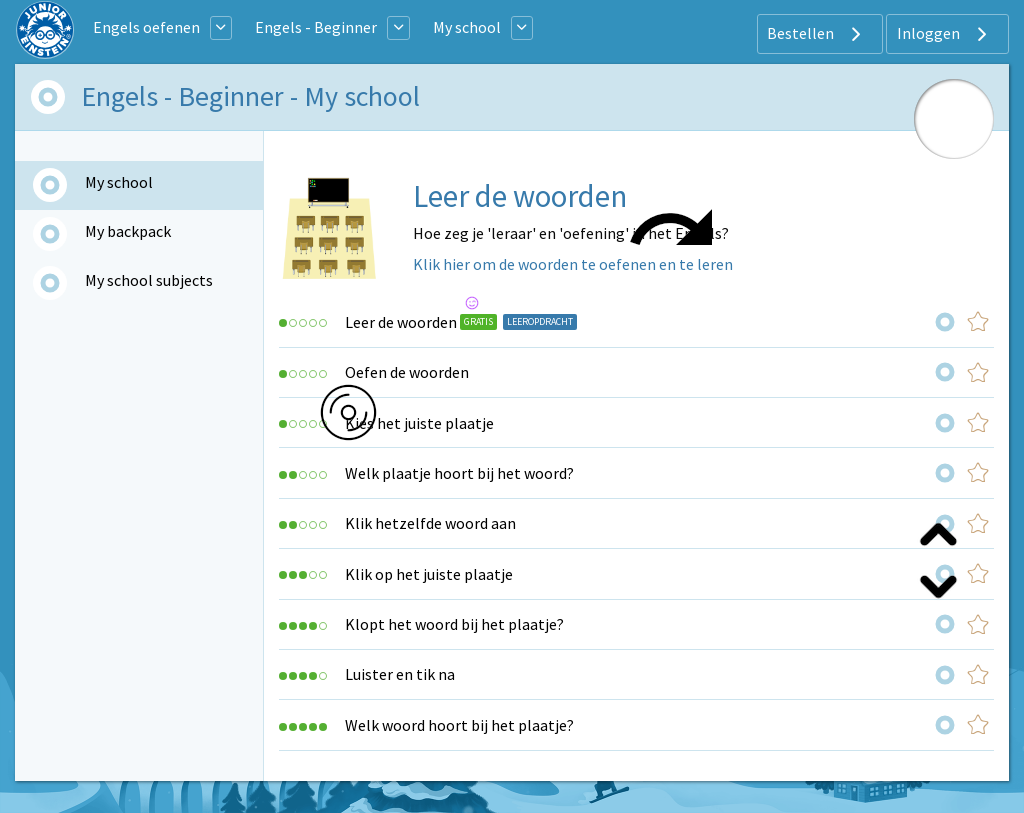  What do you see at coordinates (348, 412) in the screenshot?
I see `access music or audio library` at bounding box center [348, 412].